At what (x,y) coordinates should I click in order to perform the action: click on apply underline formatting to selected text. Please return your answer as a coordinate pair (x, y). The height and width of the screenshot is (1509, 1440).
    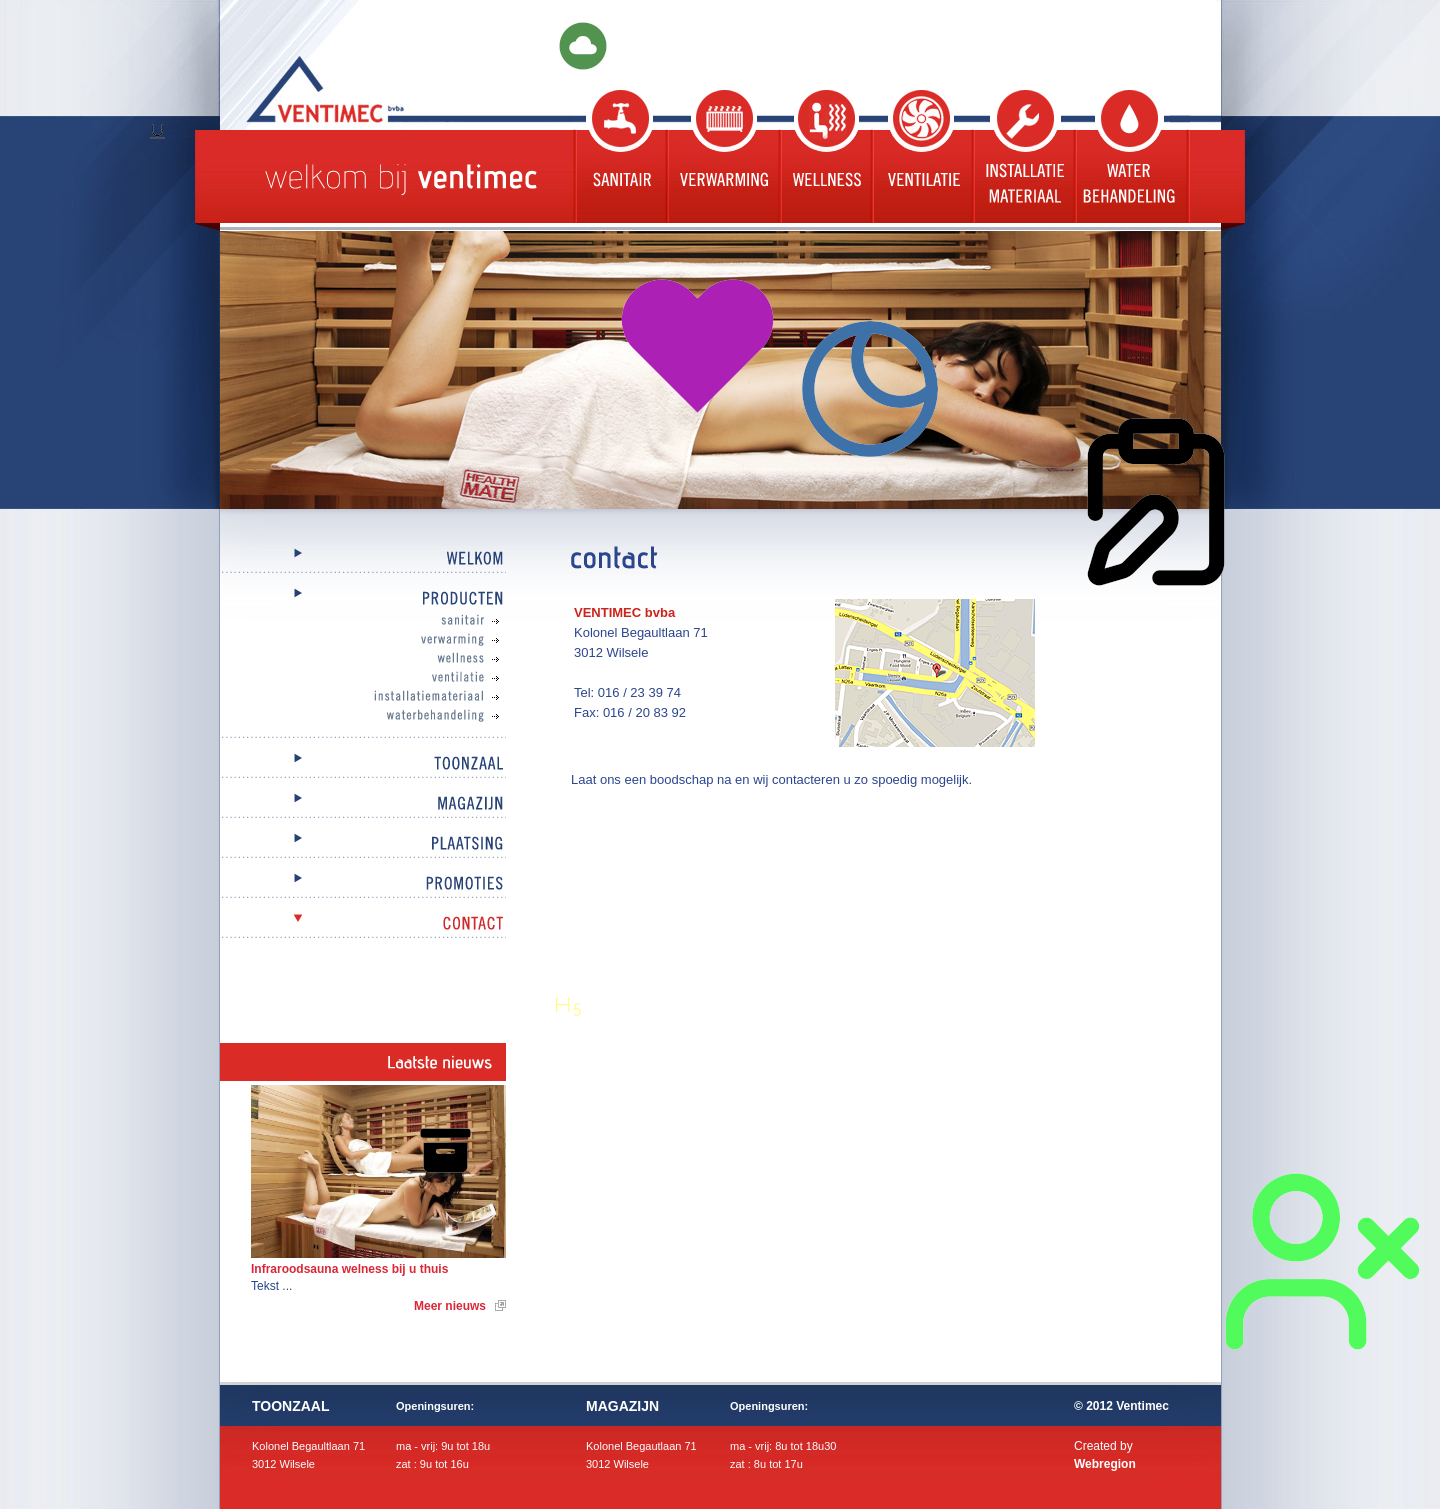
    Looking at the image, I should click on (157, 131).